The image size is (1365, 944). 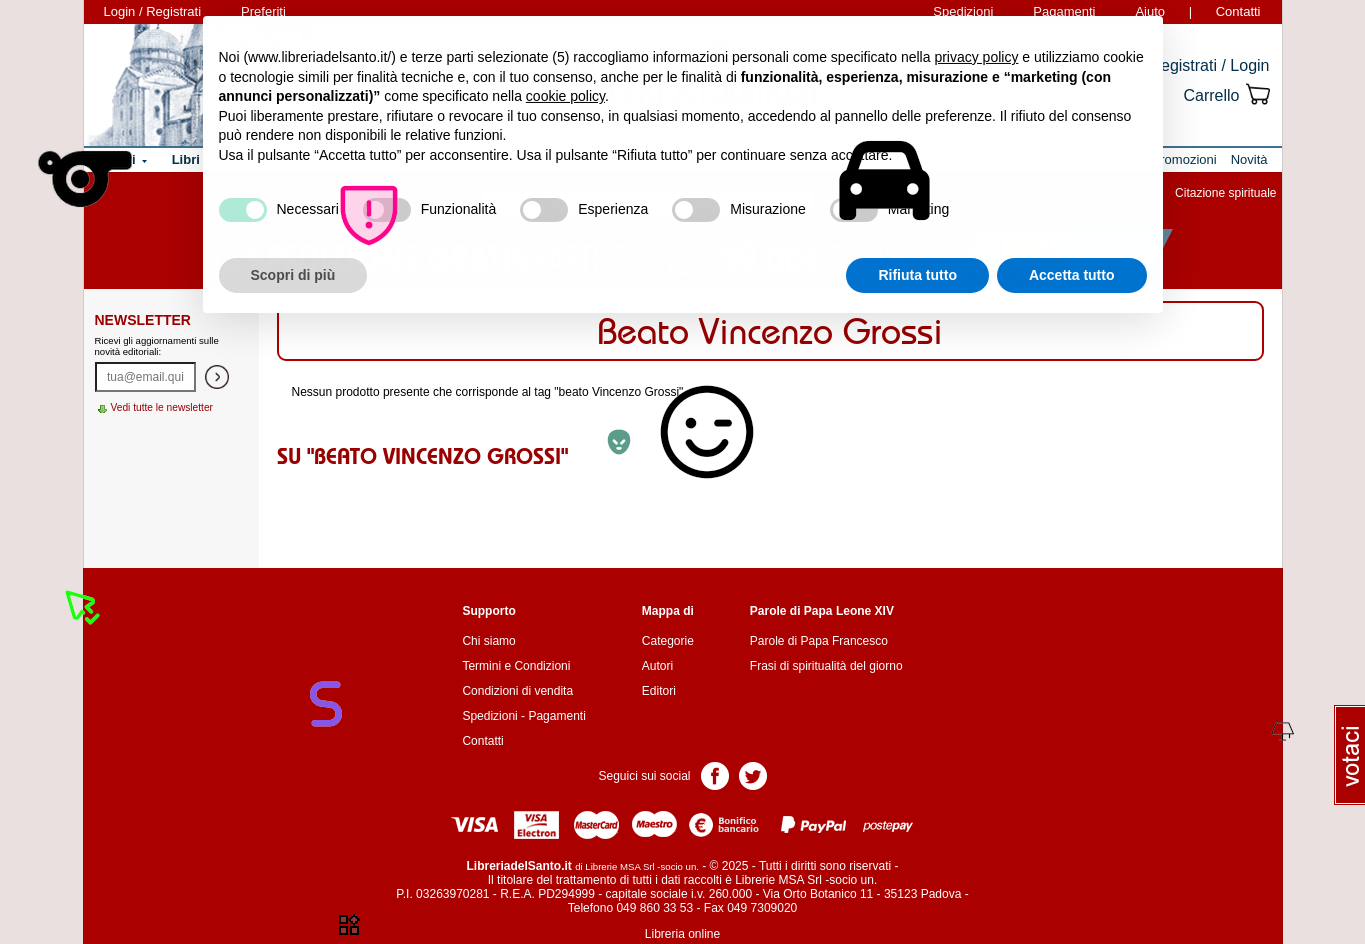 I want to click on access widgets or app shortcuts, so click(x=349, y=925).